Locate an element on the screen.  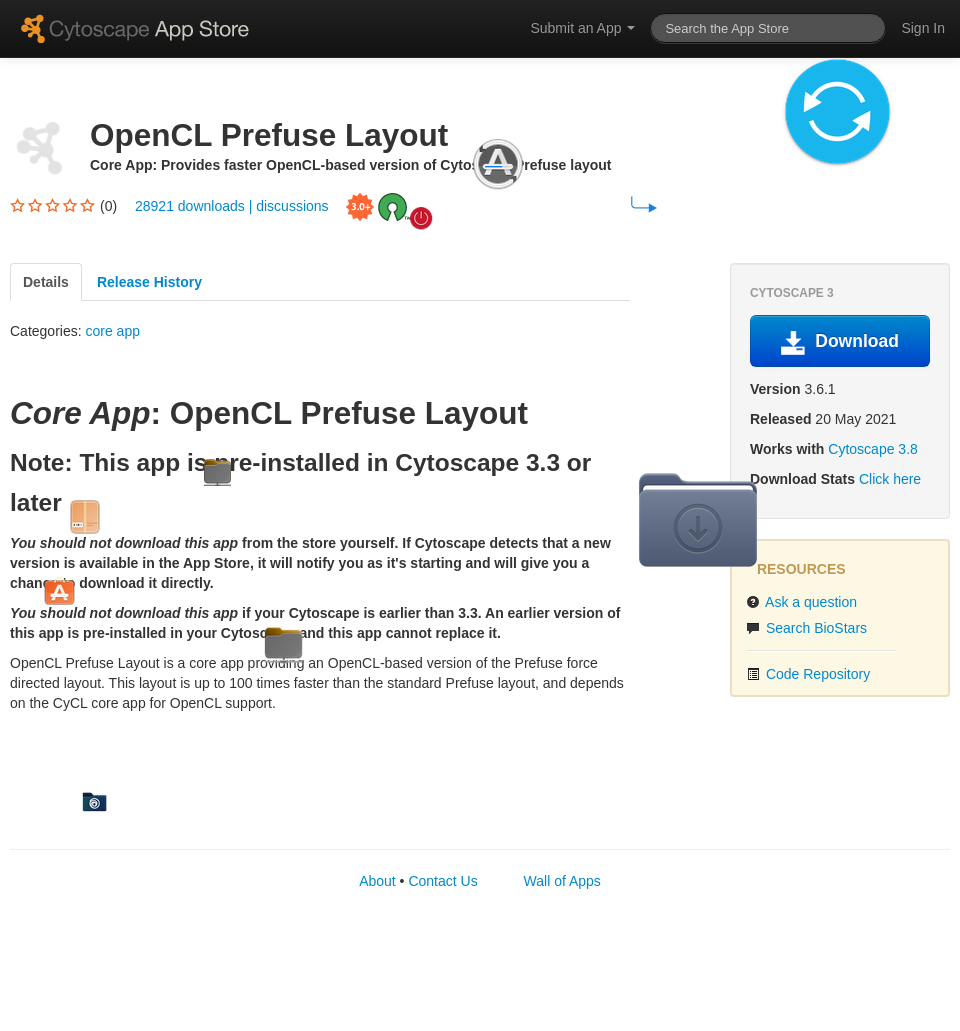
open ubisoft connect (uplay) game files folder is located at coordinates (94, 802).